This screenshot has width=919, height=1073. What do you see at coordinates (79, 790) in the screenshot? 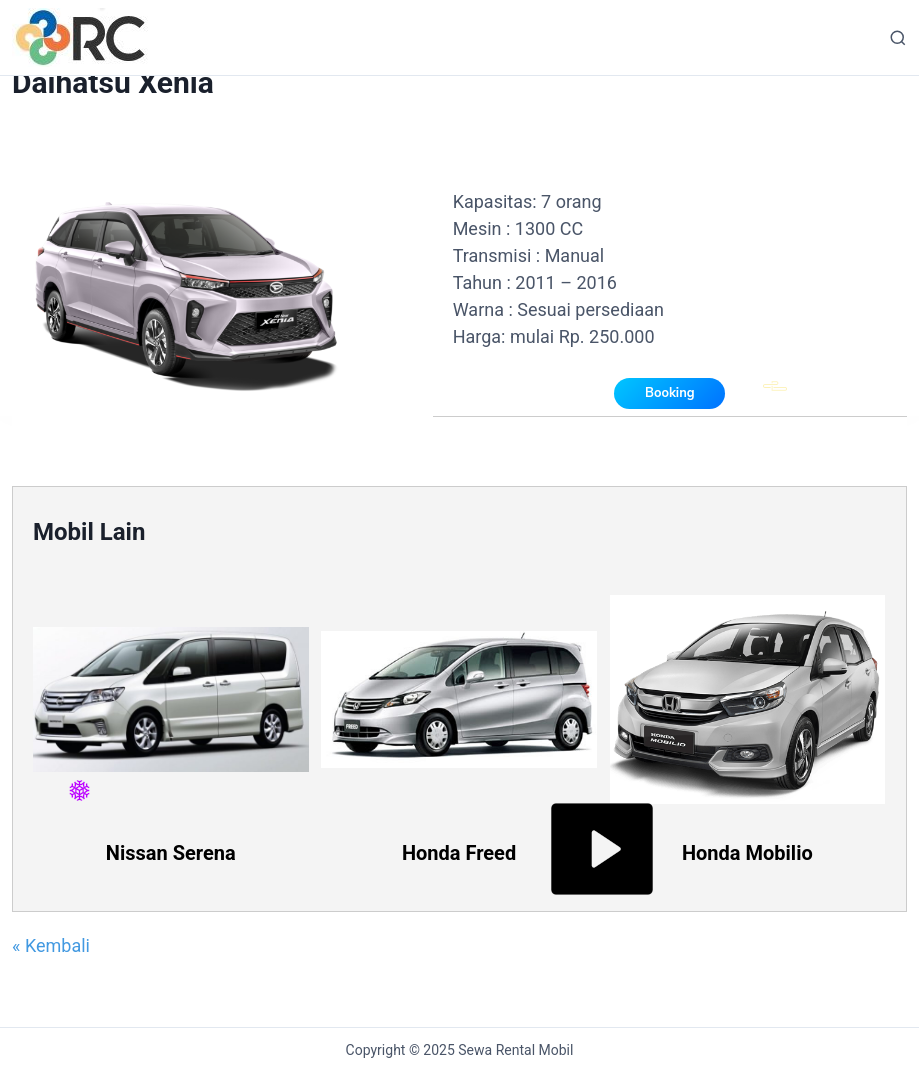
I see `Picard Surgelés brand logo` at bounding box center [79, 790].